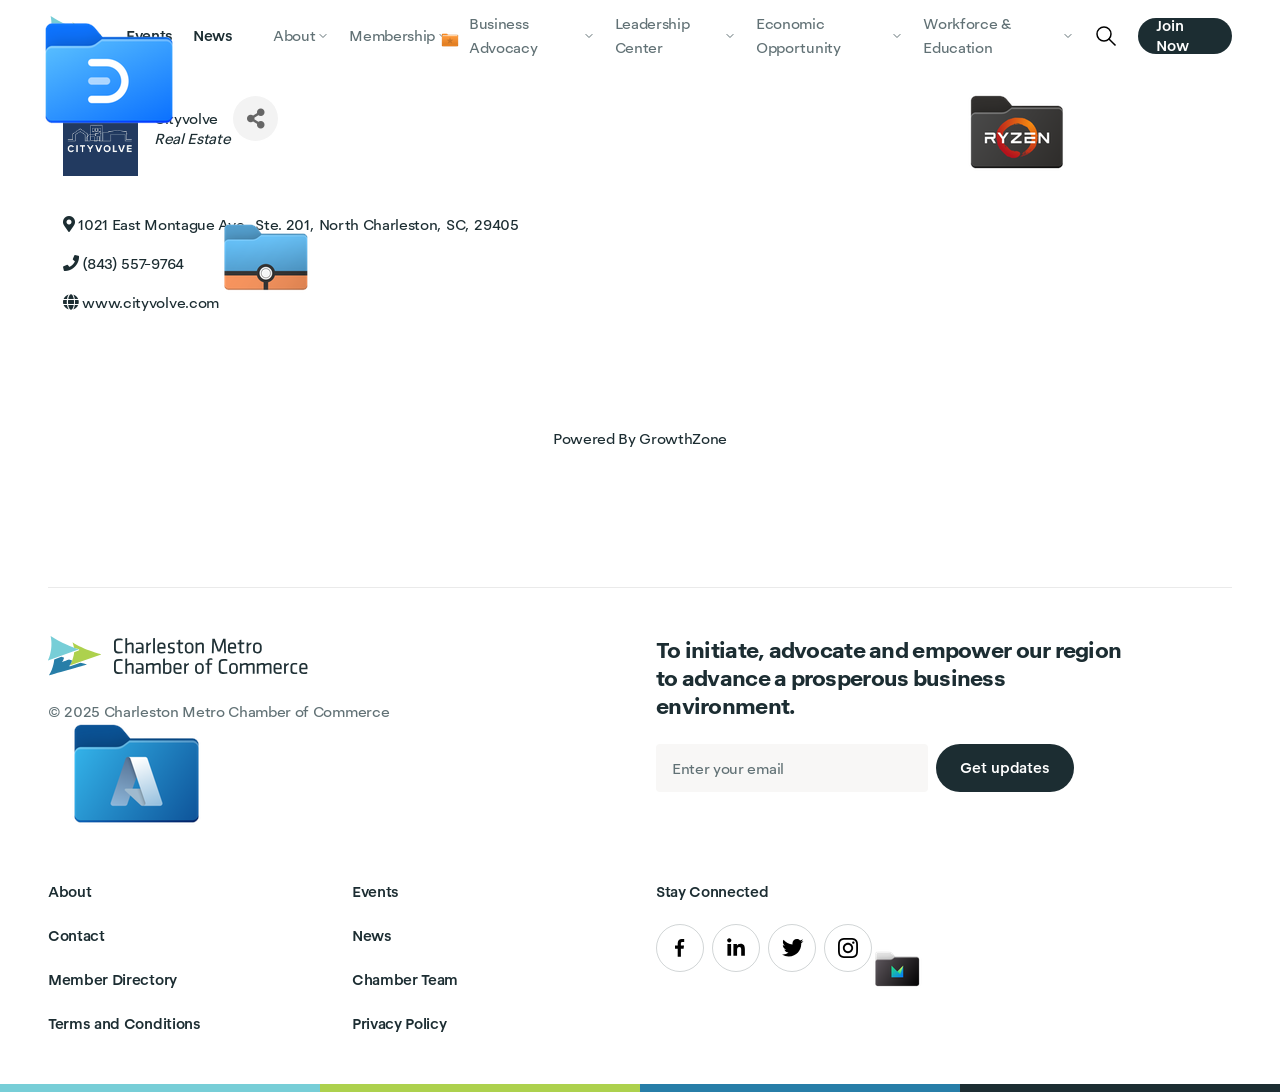 Image resolution: width=1280 pixels, height=1092 pixels. Describe the element at coordinates (265, 259) in the screenshot. I see `folder containing pokémon typing game files` at that location.